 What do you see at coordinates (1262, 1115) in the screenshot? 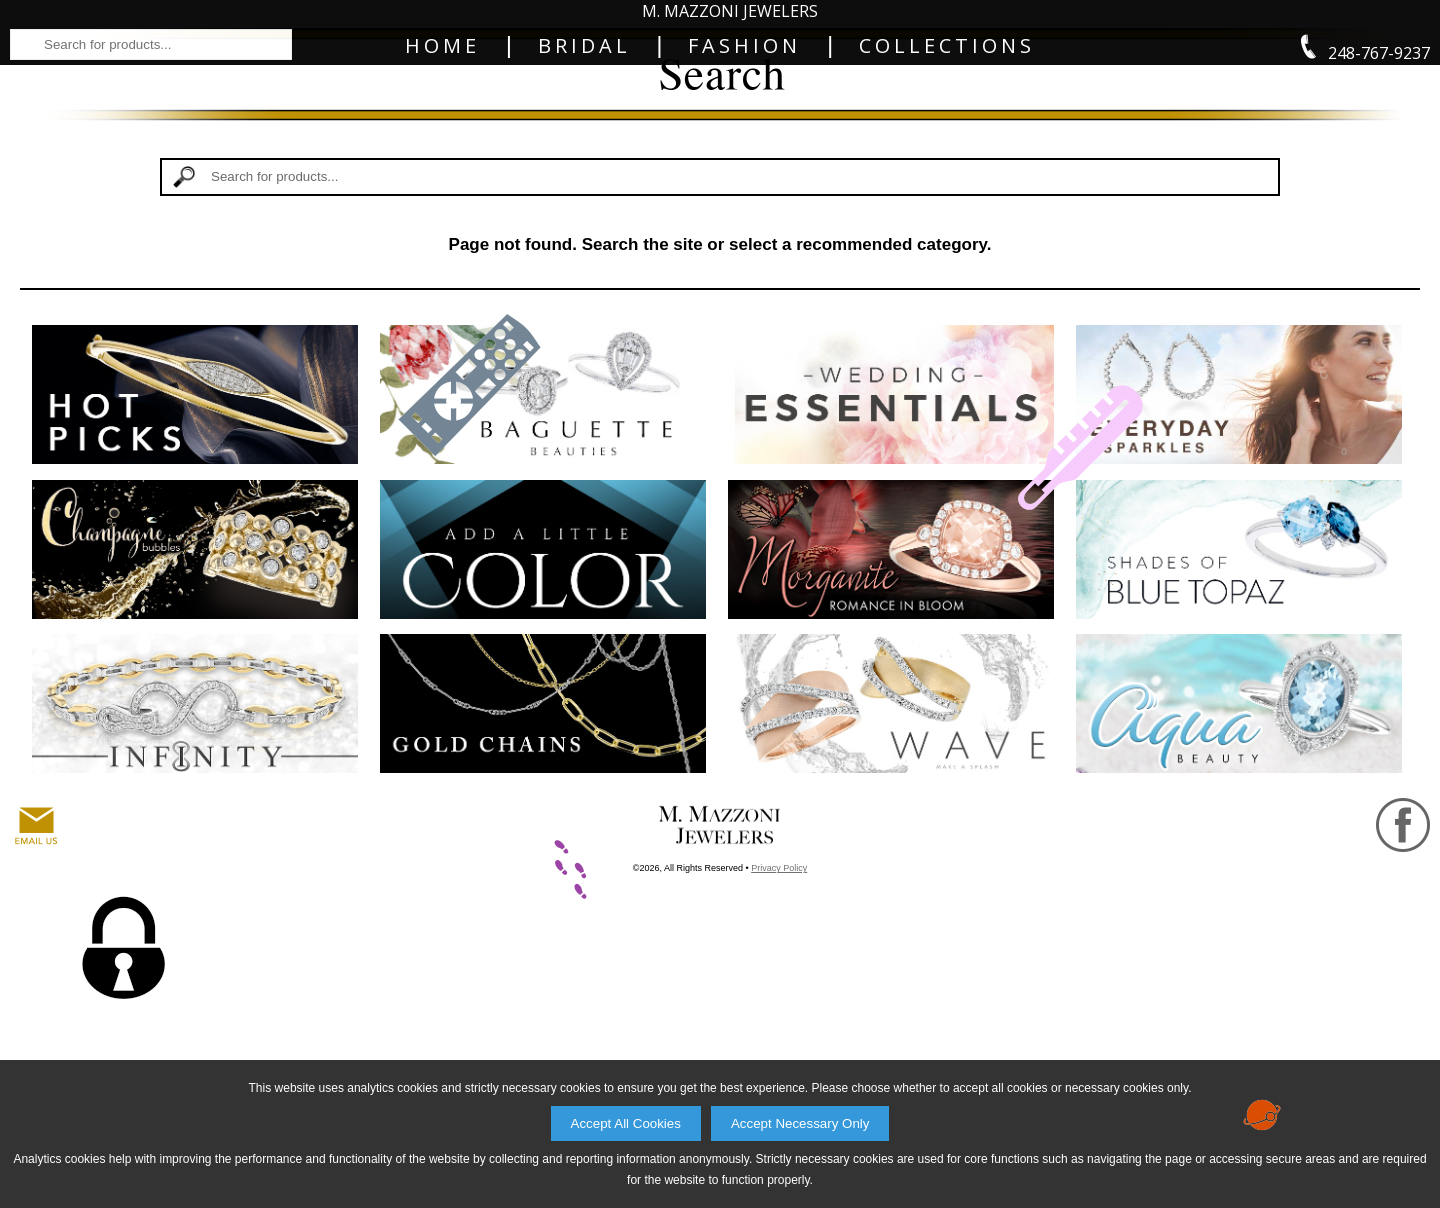
I see `view orbital mechanics or space simulation settings` at bounding box center [1262, 1115].